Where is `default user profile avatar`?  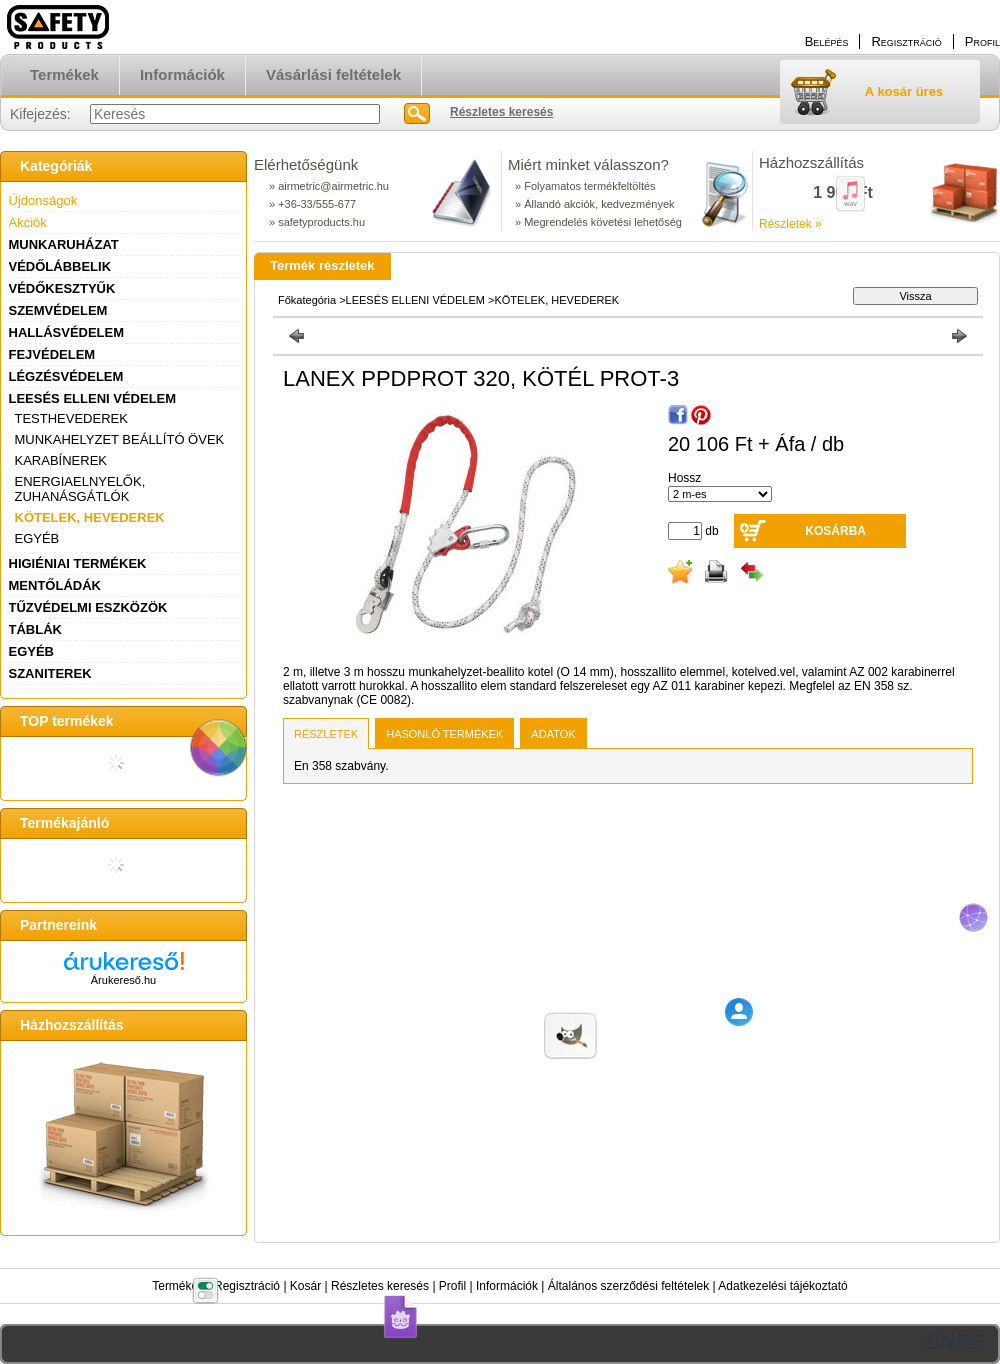
default user profile avatar is located at coordinates (739, 1012).